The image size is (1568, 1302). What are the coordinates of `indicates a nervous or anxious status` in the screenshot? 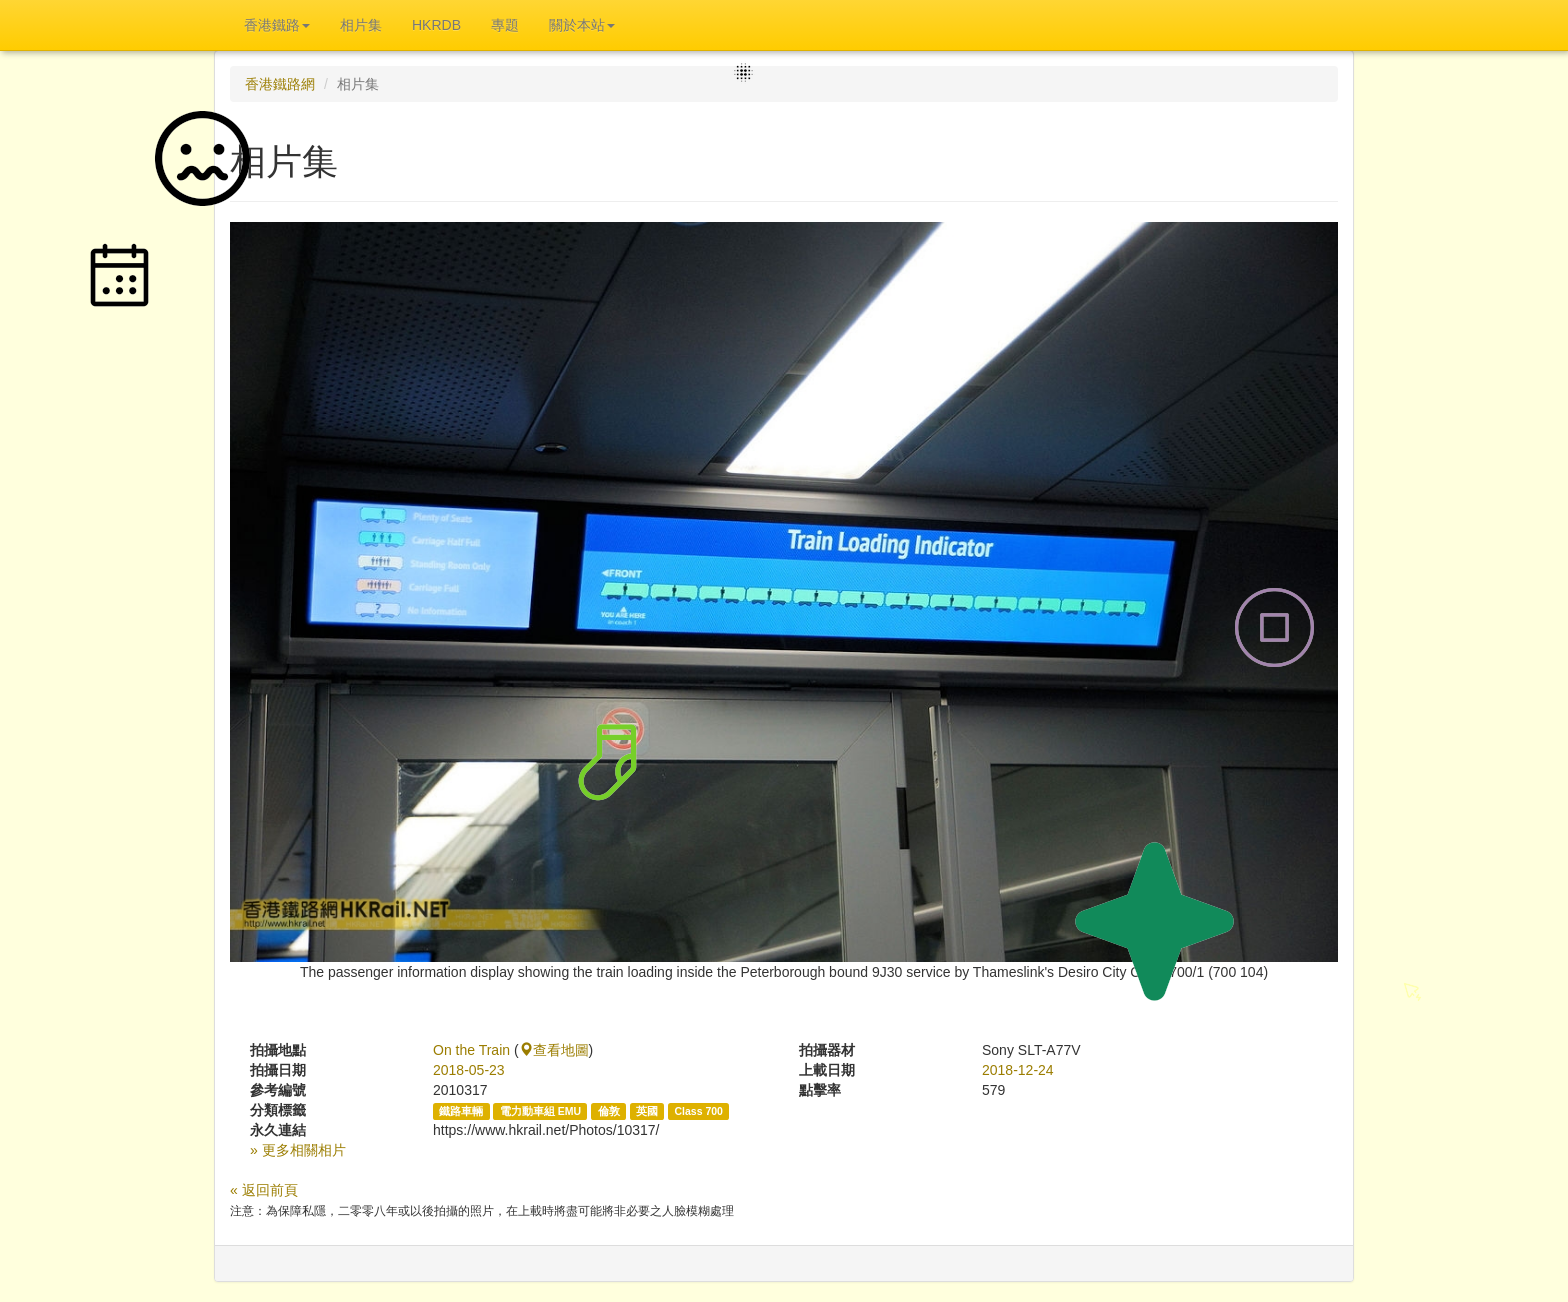 It's located at (202, 158).